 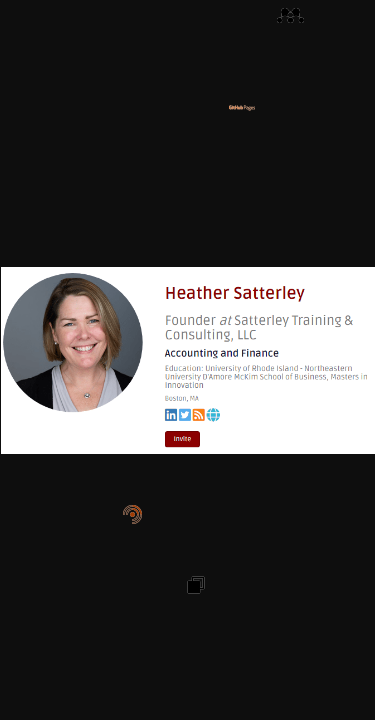 What do you see at coordinates (132, 514) in the screenshot?
I see `open freshrss feed reader app` at bounding box center [132, 514].